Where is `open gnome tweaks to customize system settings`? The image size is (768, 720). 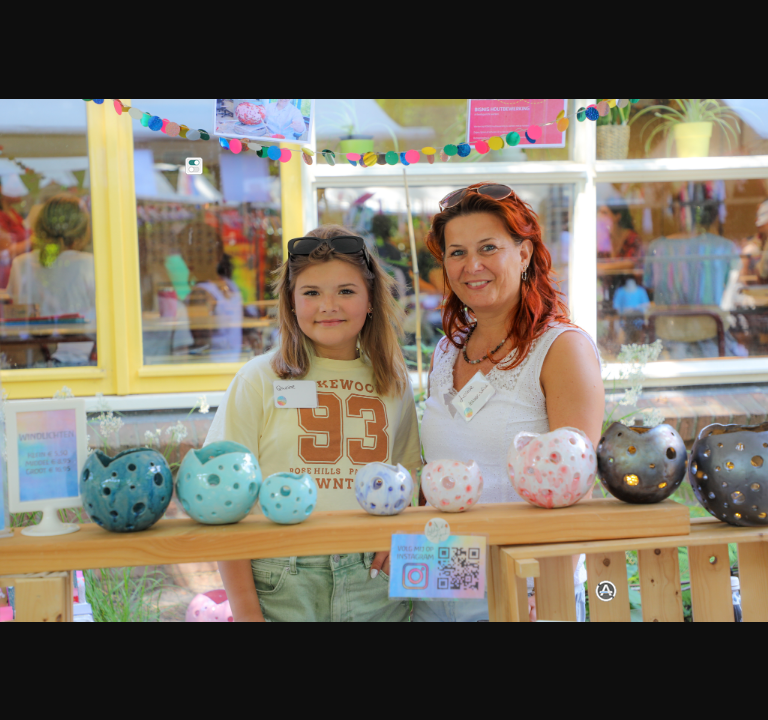
open gnome tweaks to customize system settings is located at coordinates (194, 166).